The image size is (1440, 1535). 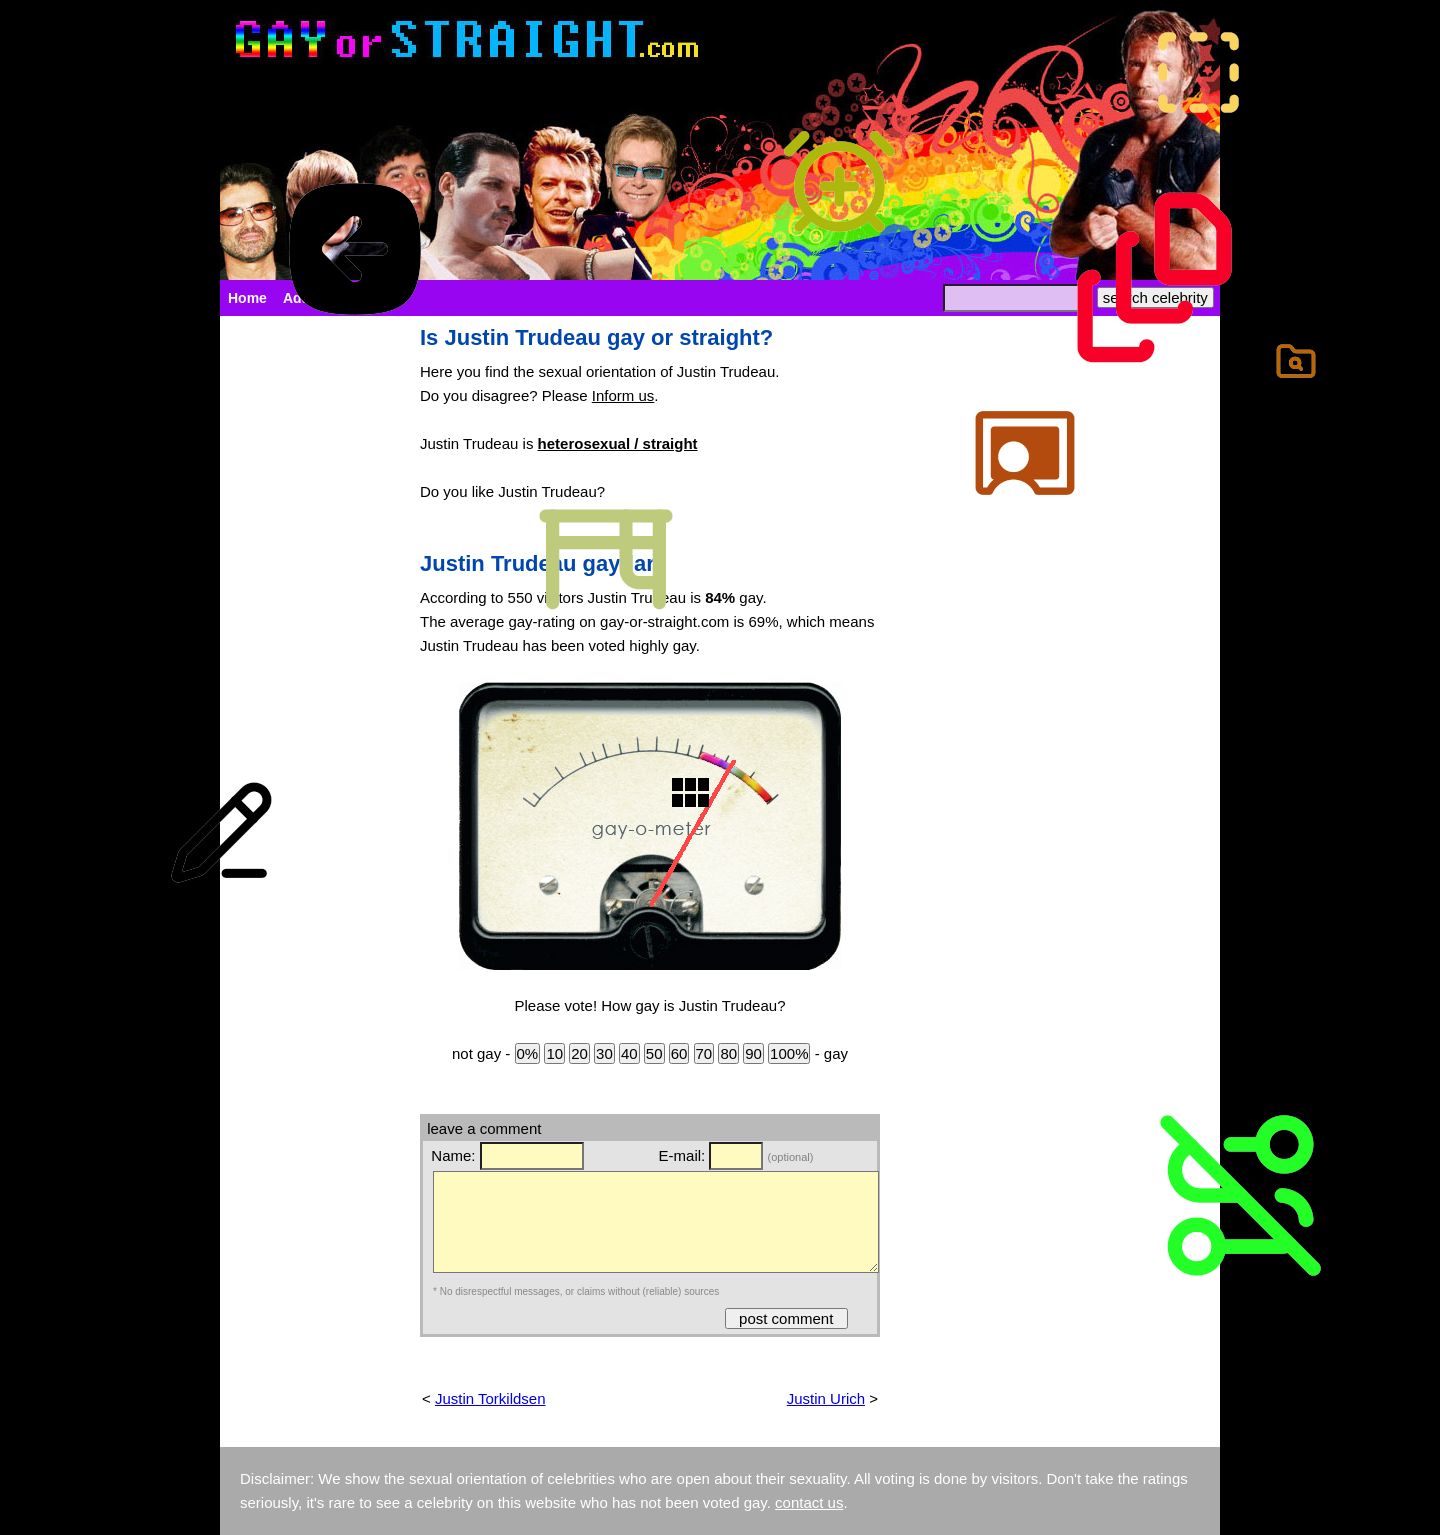 I want to click on edit text or content, so click(x=221, y=832).